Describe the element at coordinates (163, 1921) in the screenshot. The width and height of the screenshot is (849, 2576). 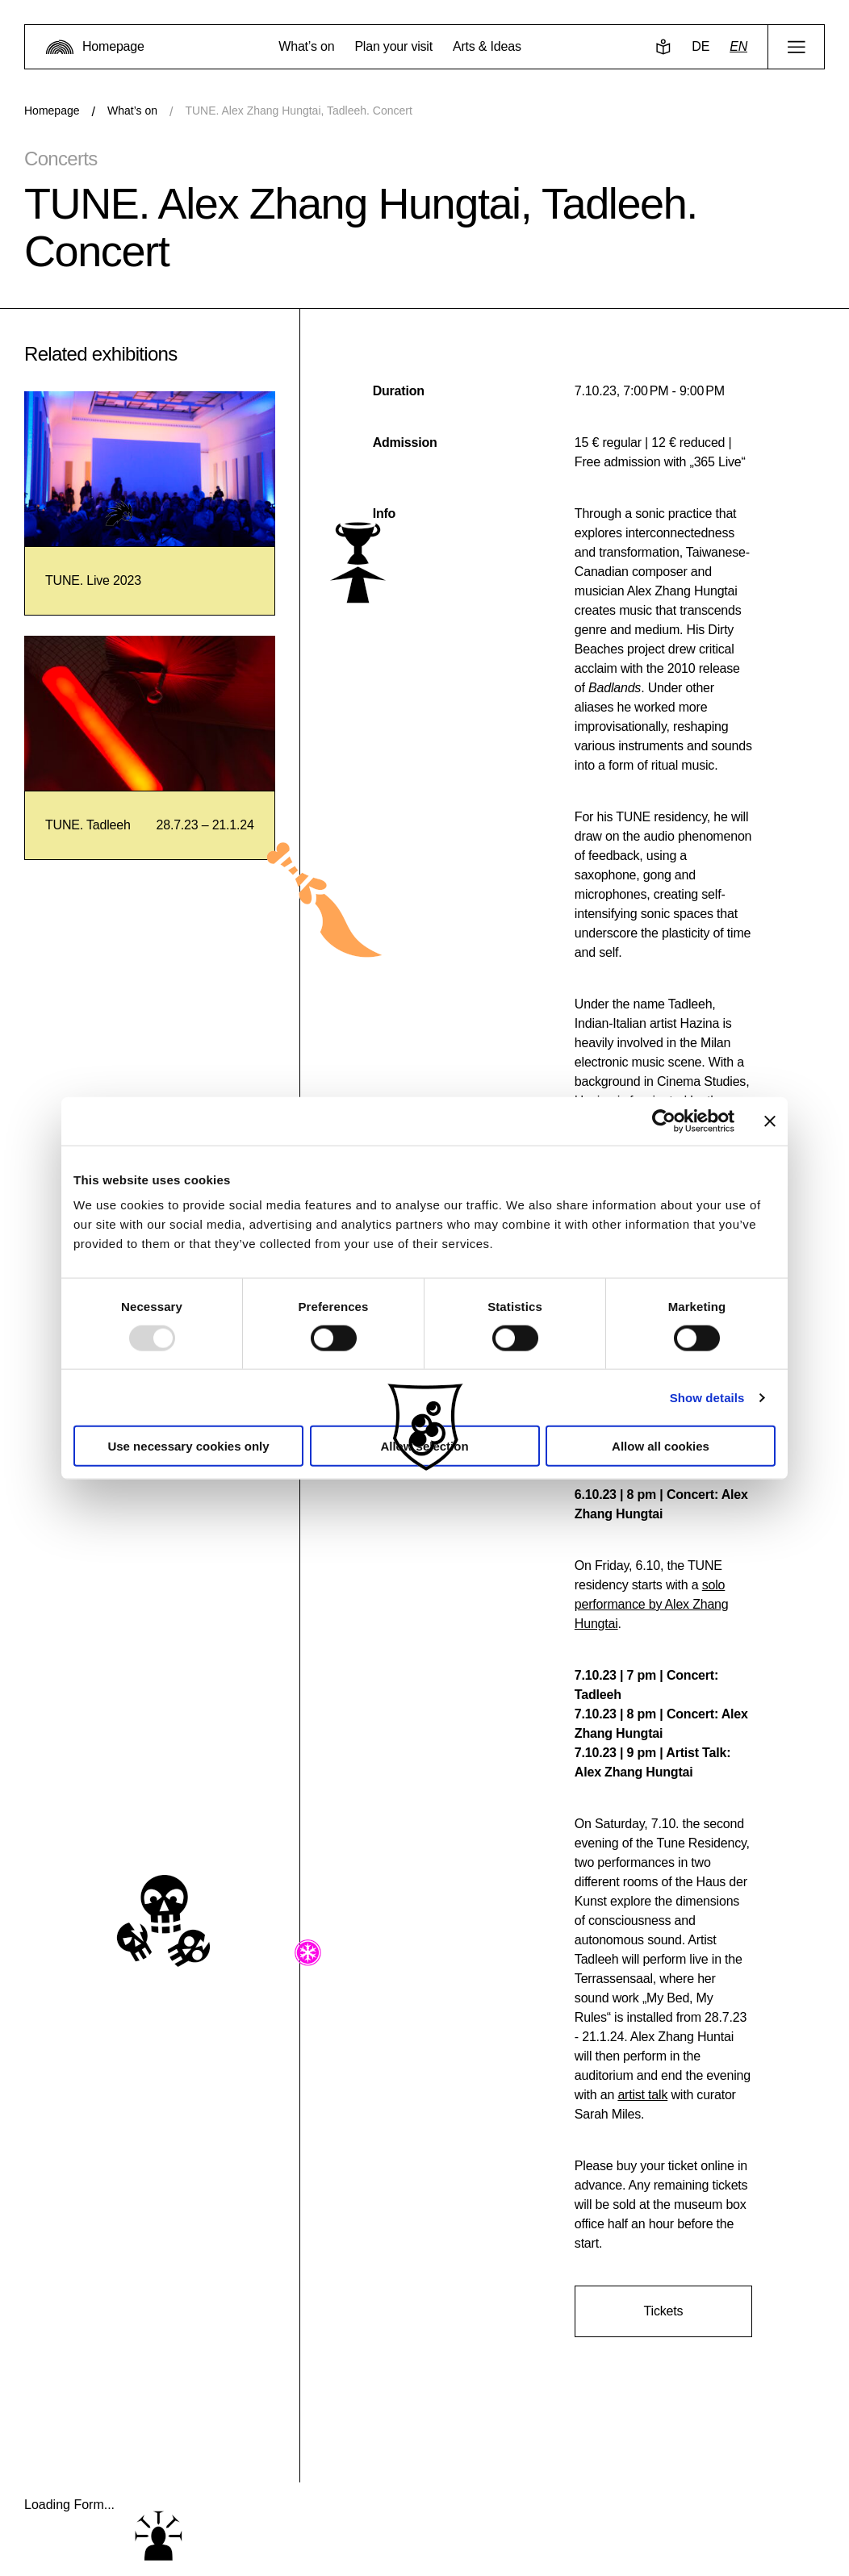
I see `indicates extreme danger or deadly hazard` at that location.